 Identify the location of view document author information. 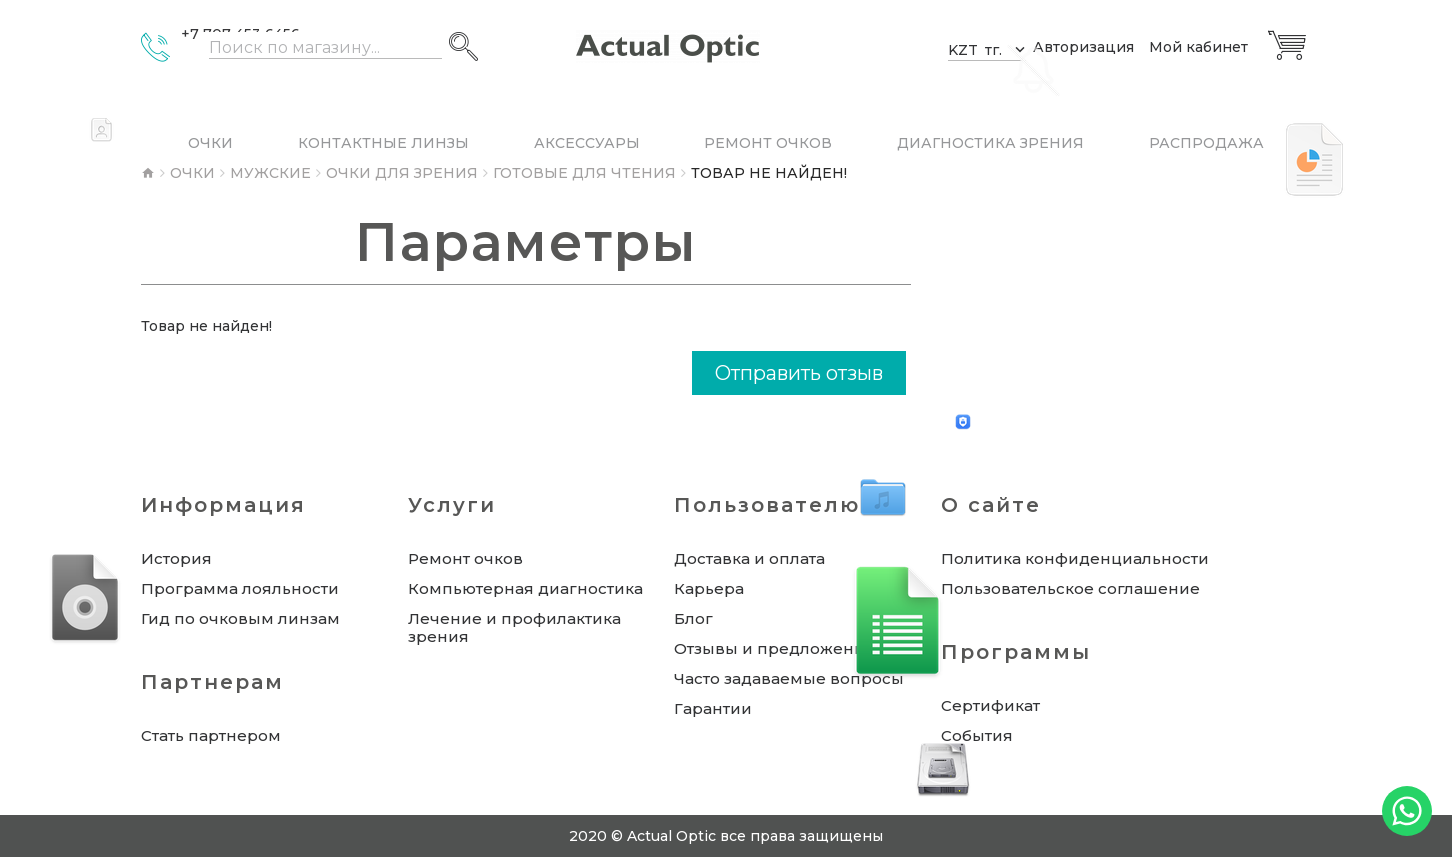
(101, 129).